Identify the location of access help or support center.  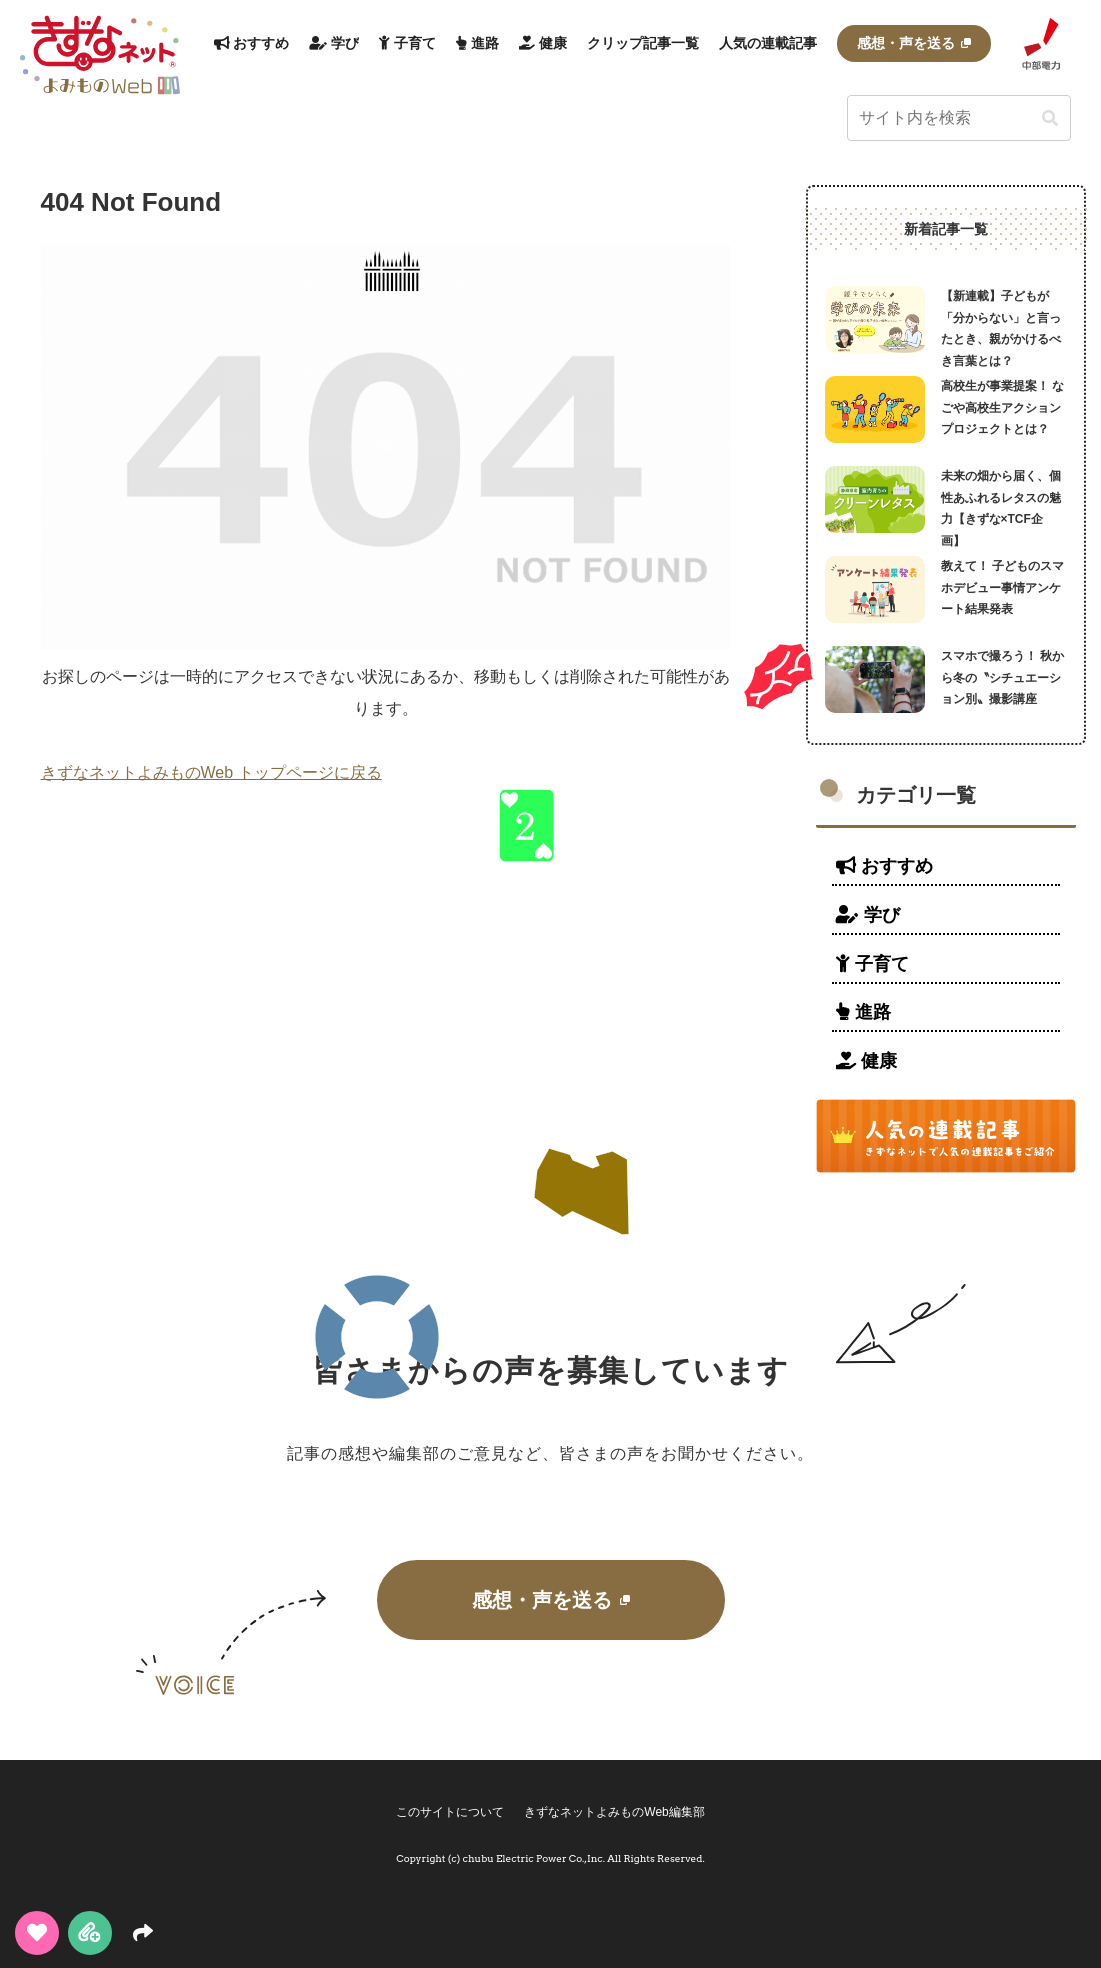
(377, 1337).